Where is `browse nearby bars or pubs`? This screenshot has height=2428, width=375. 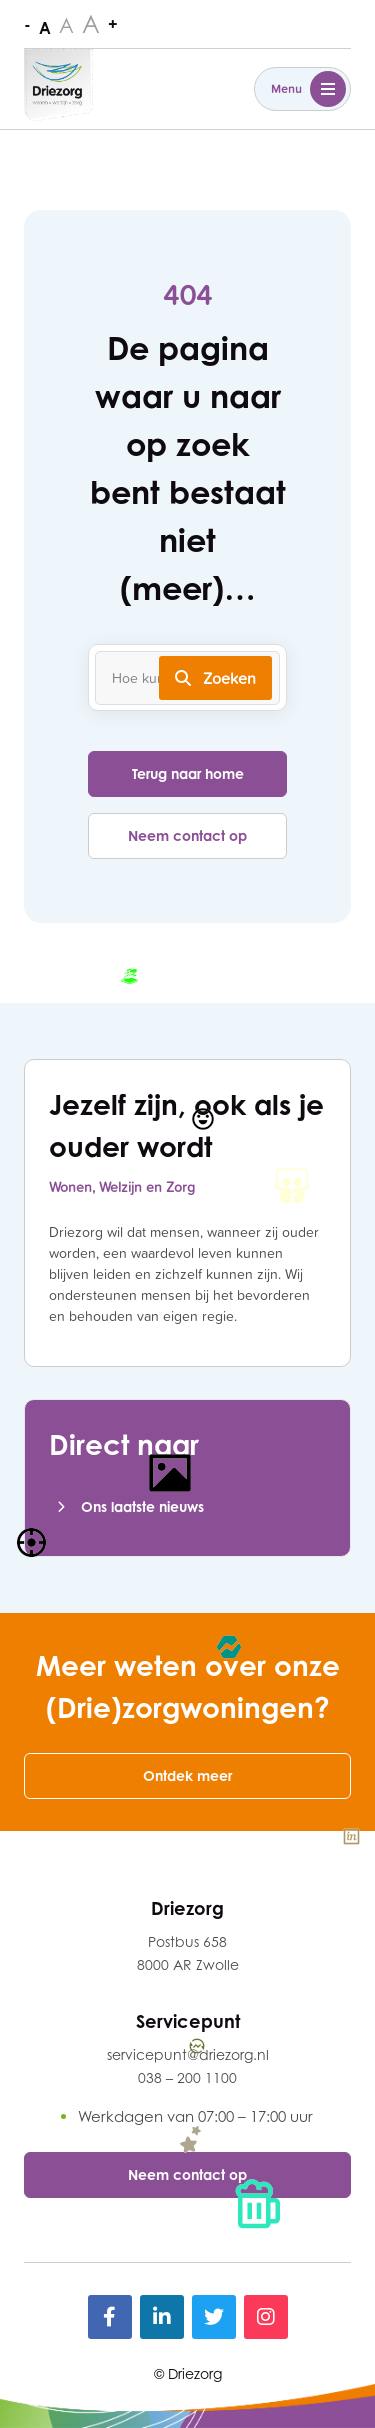 browse nearby bars or pubs is located at coordinates (259, 2205).